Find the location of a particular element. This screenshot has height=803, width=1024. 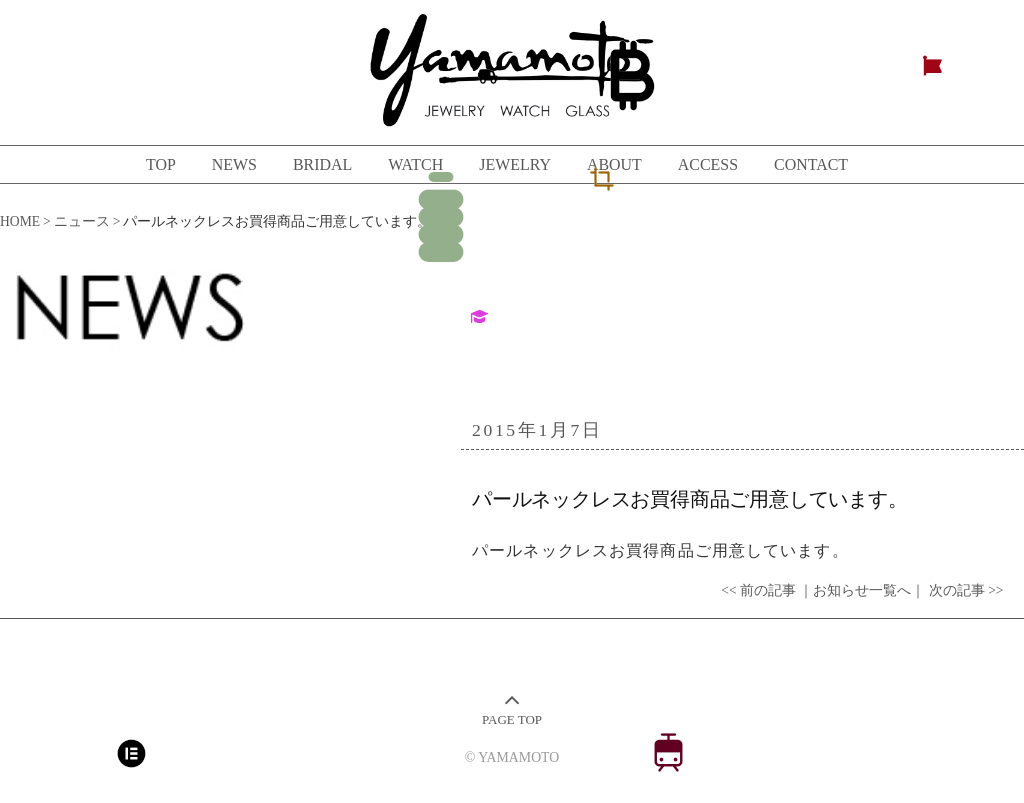

track field delivery or off-road shipment is located at coordinates (488, 76).